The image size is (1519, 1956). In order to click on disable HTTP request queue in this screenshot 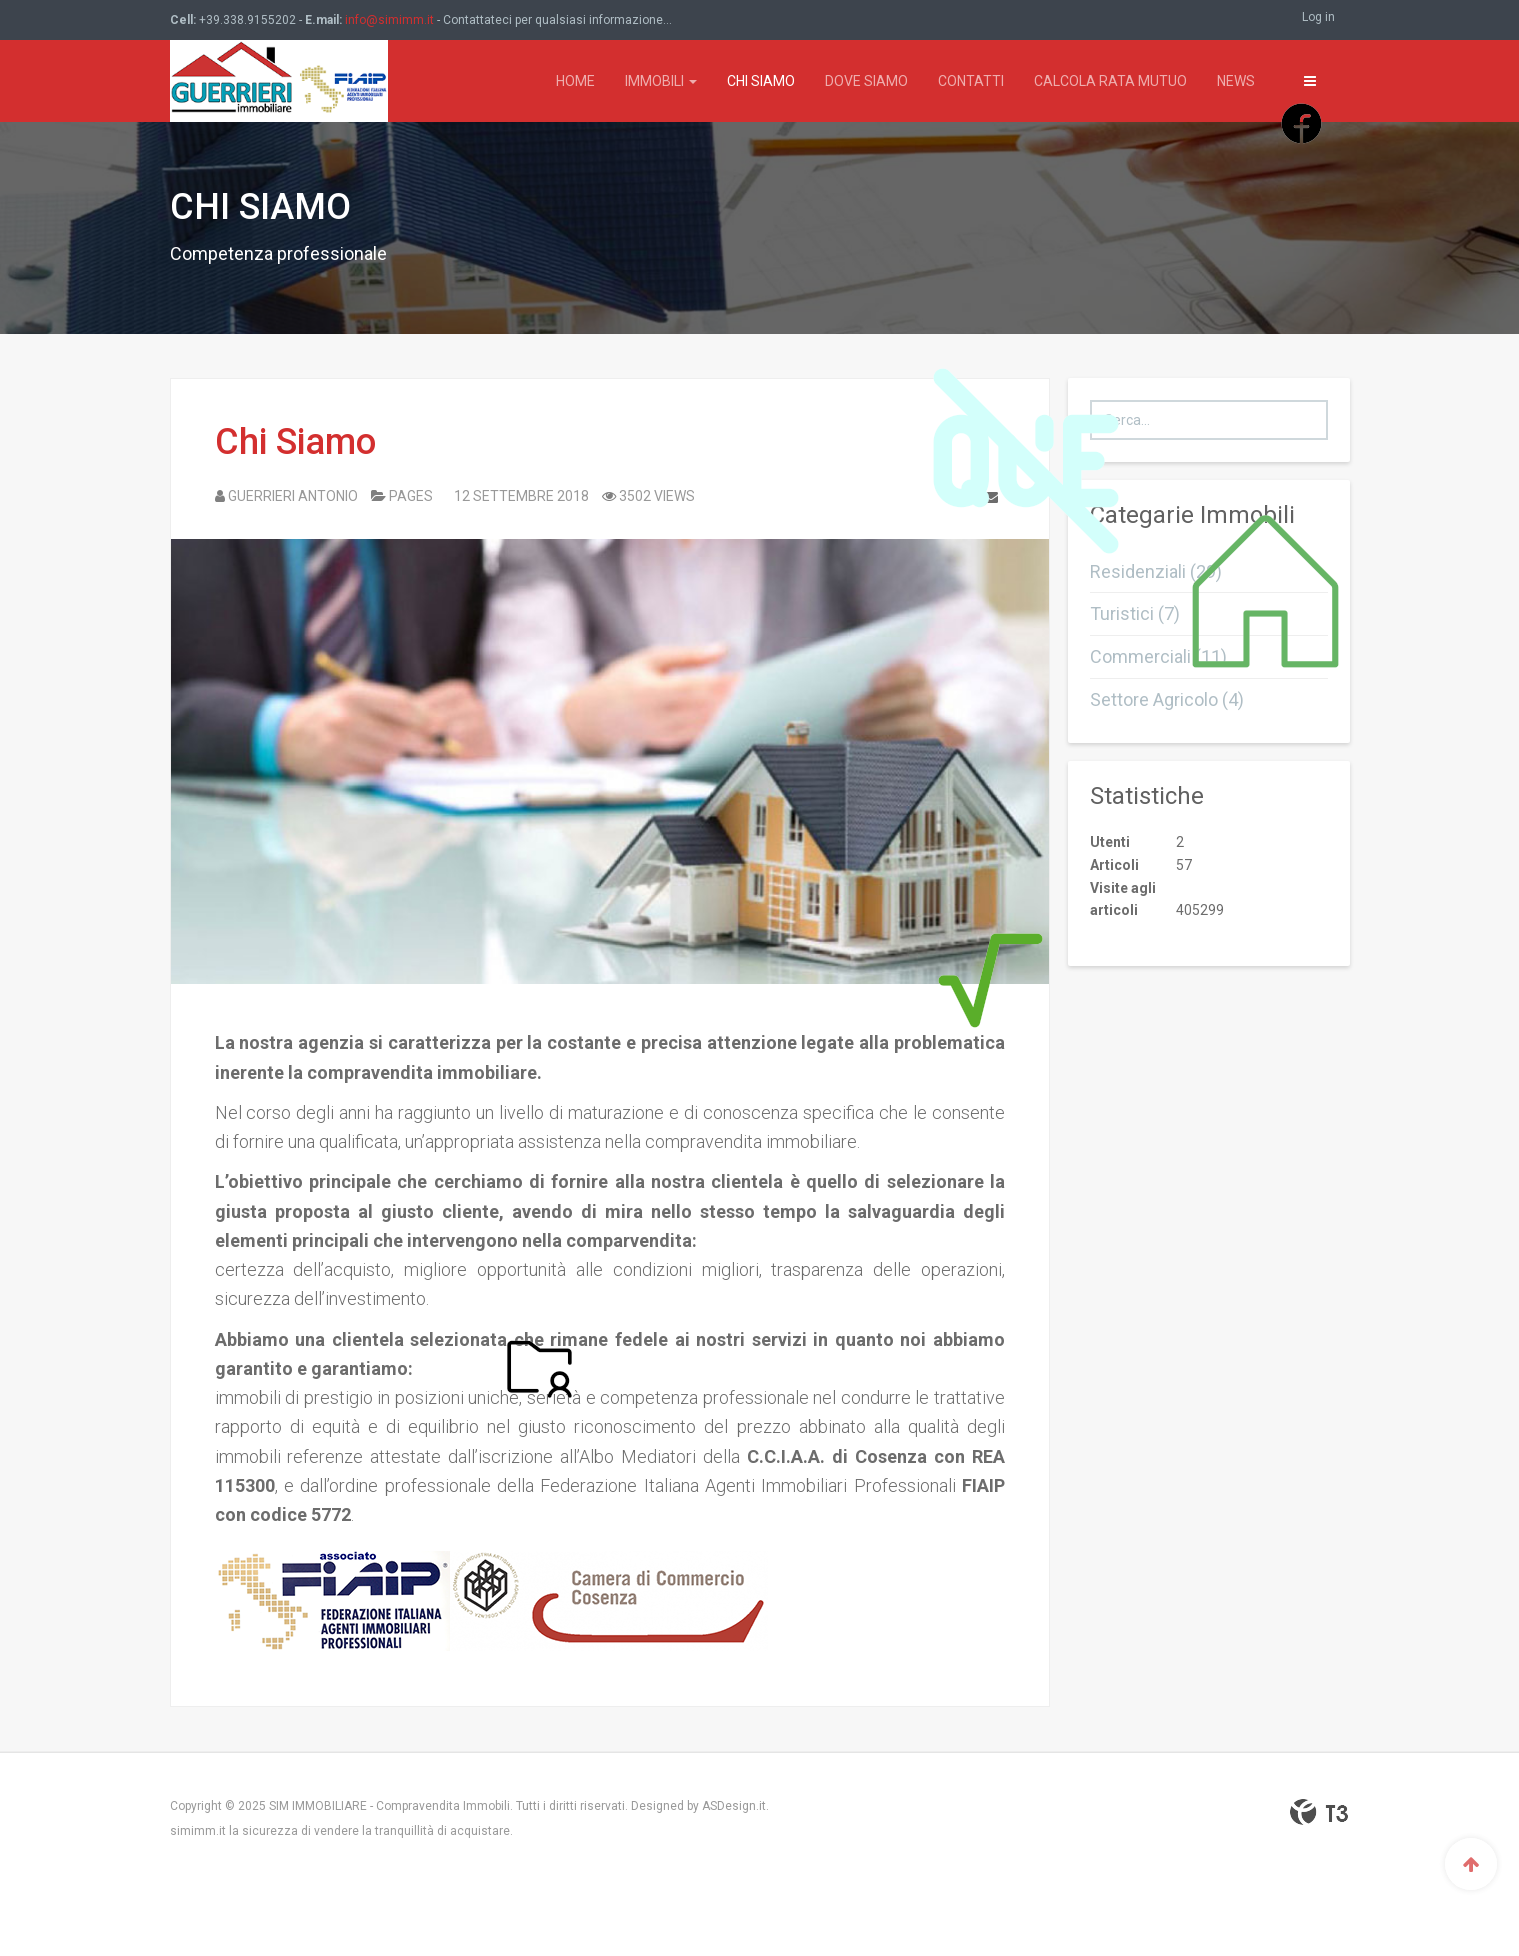, I will do `click(1026, 461)`.